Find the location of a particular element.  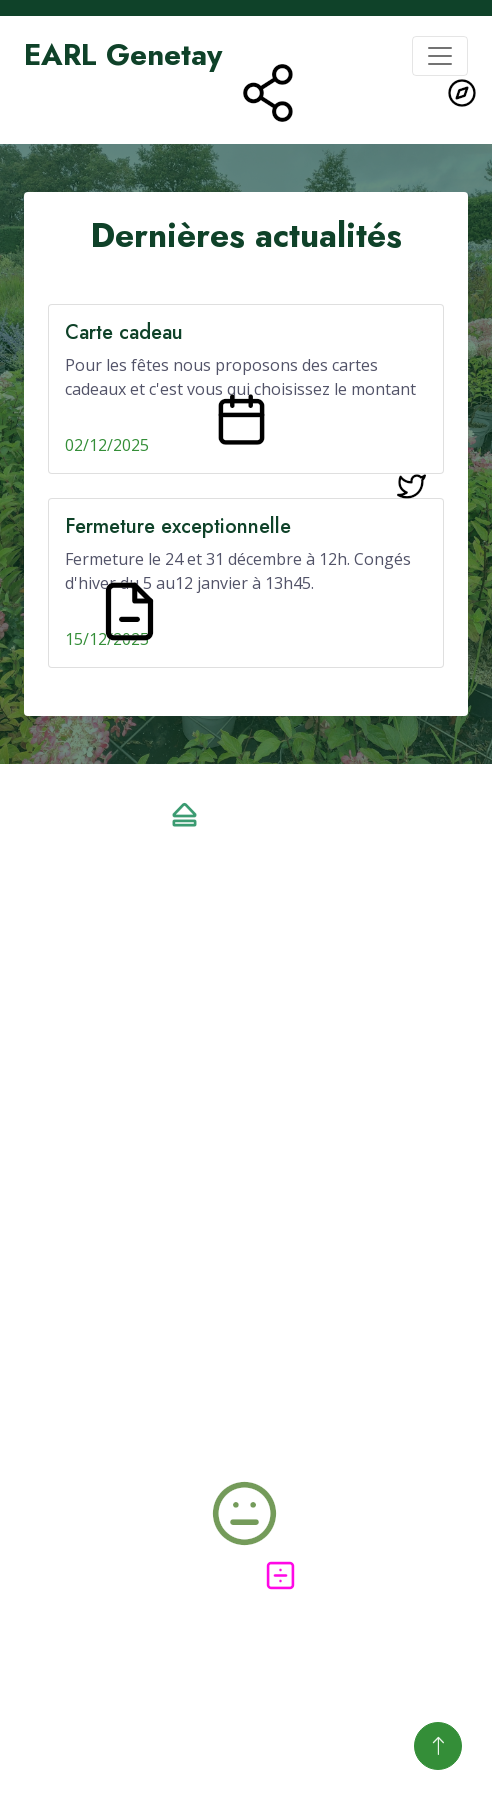

remove content from a file is located at coordinates (129, 611).